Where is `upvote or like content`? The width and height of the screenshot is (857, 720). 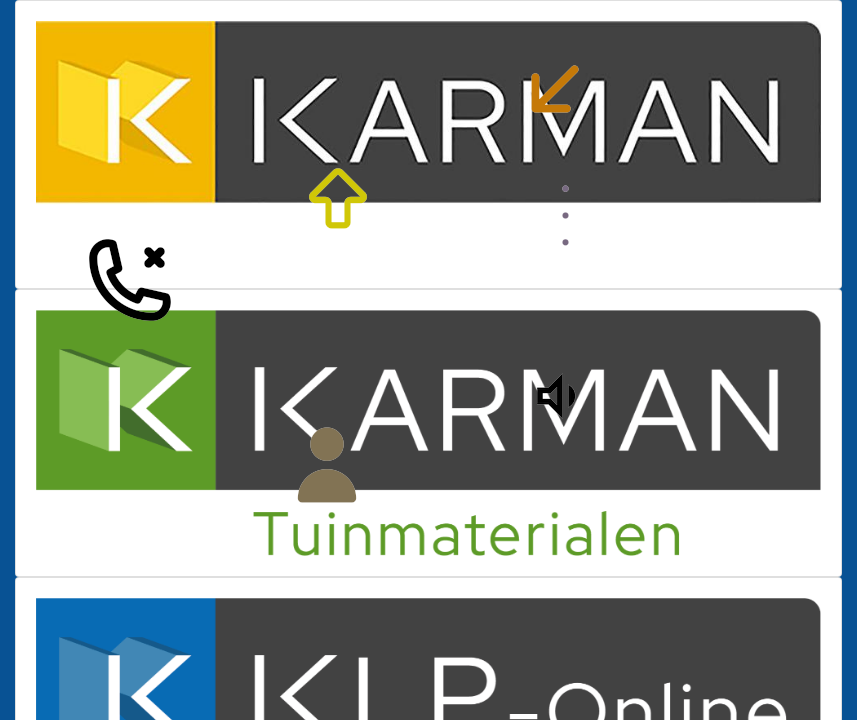
upvote or like content is located at coordinates (338, 200).